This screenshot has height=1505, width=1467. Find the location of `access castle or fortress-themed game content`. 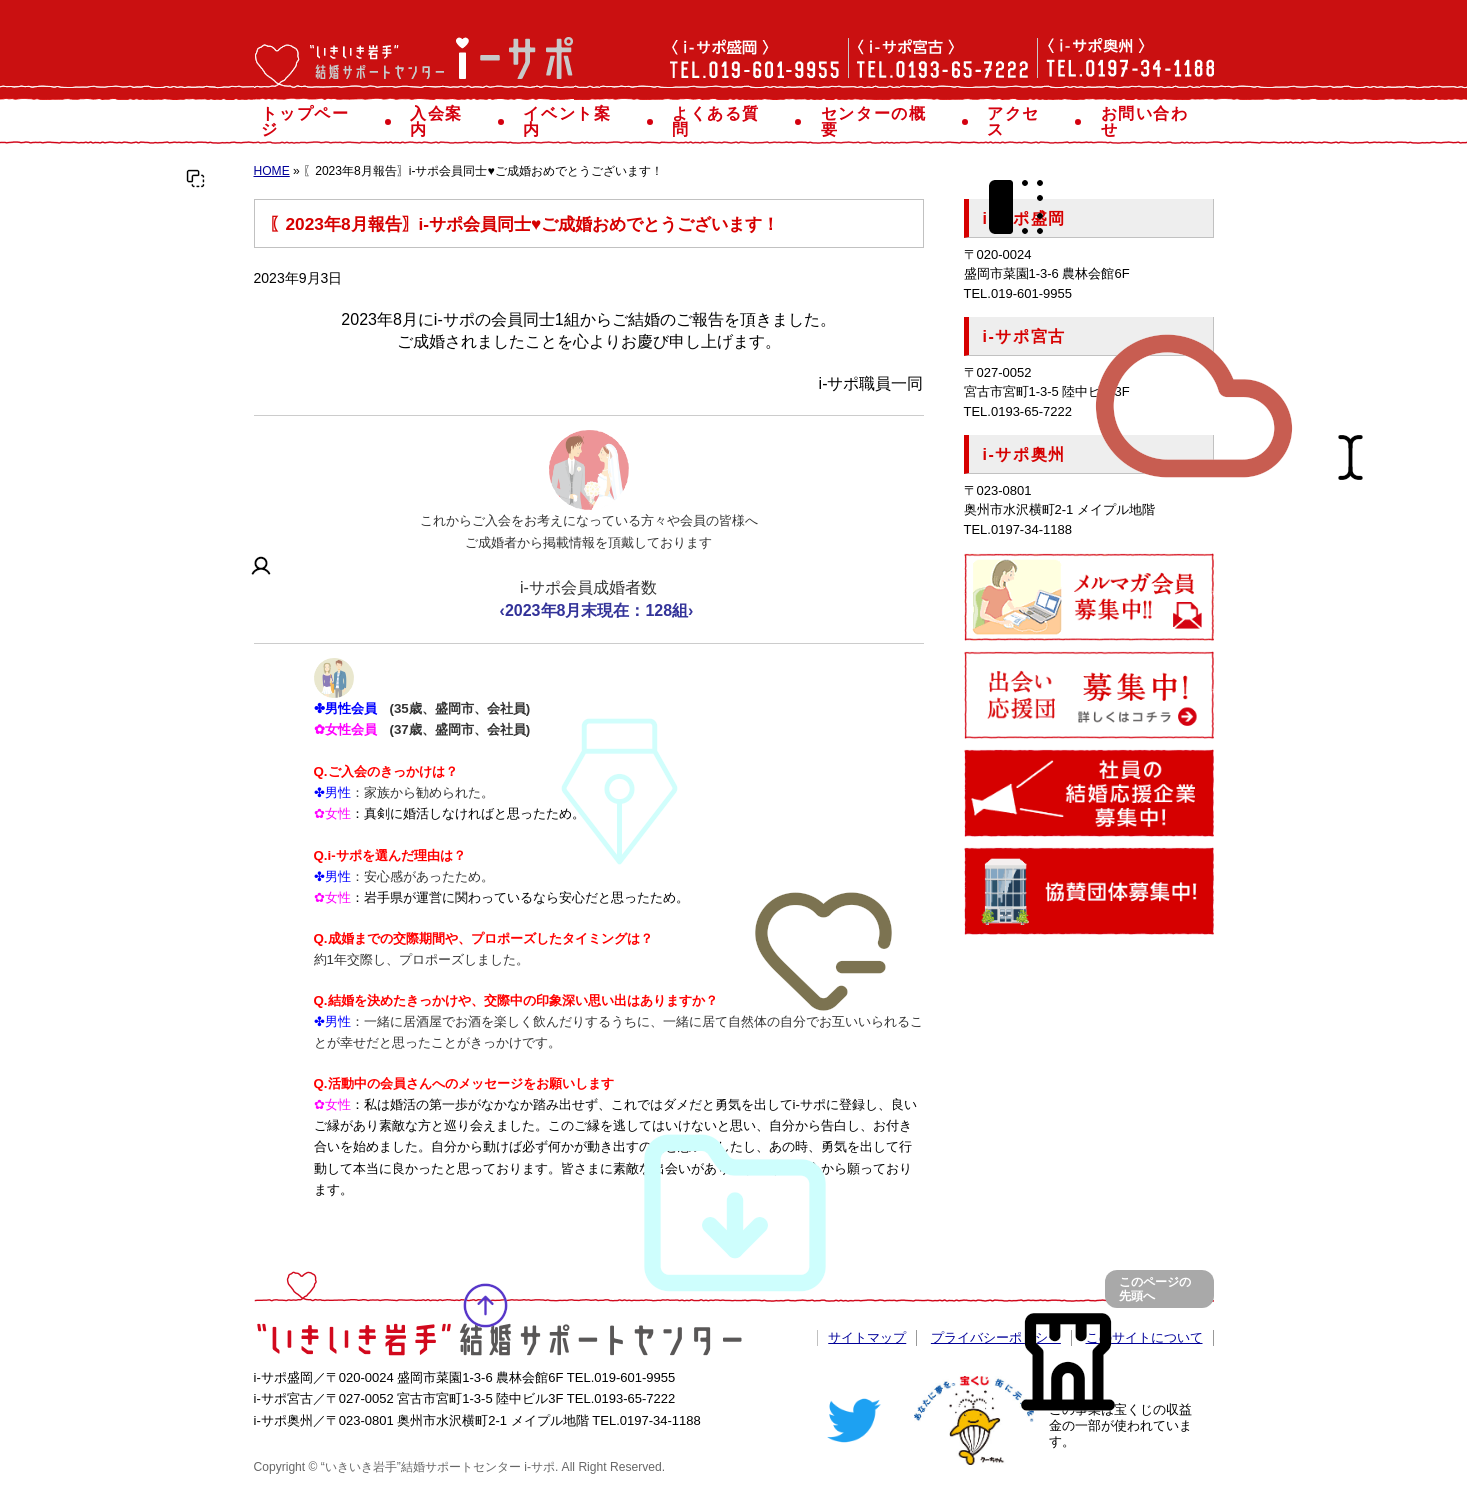

access castle or fortress-themed game content is located at coordinates (1068, 1360).